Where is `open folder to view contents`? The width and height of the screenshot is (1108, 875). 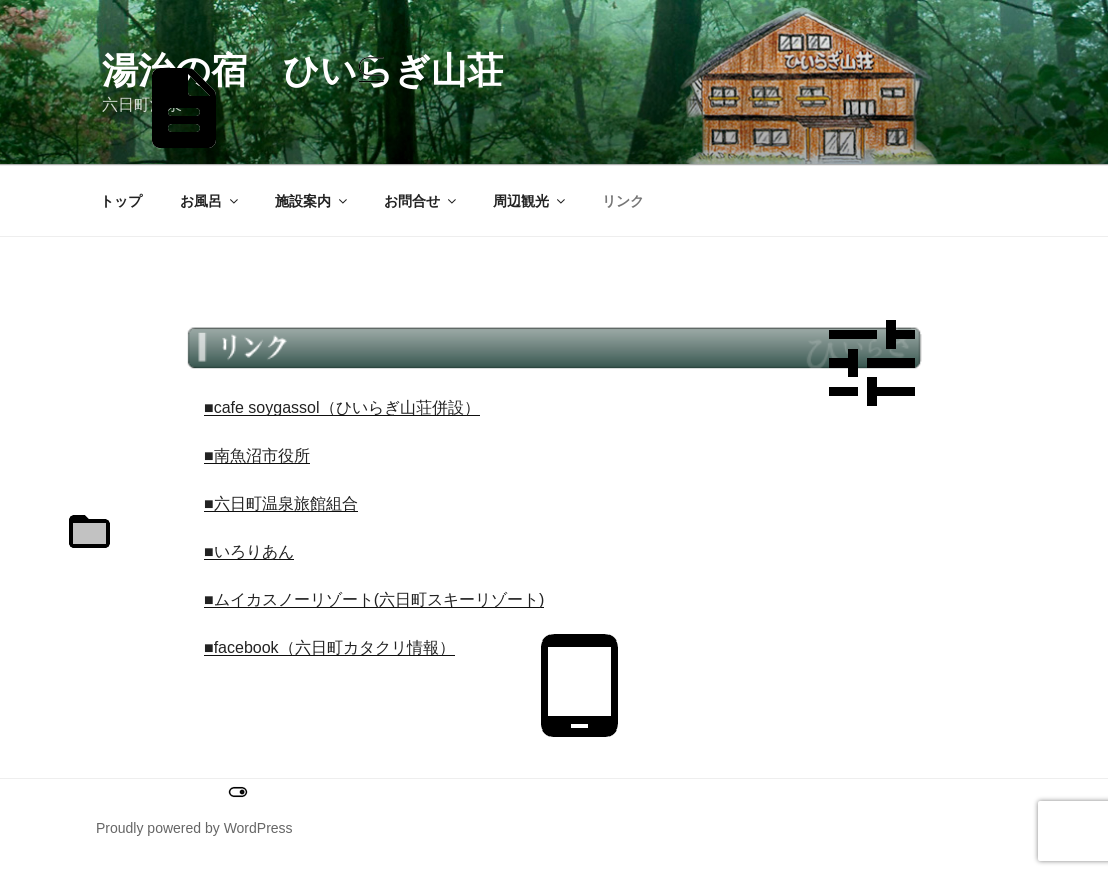
open folder to view contents is located at coordinates (89, 531).